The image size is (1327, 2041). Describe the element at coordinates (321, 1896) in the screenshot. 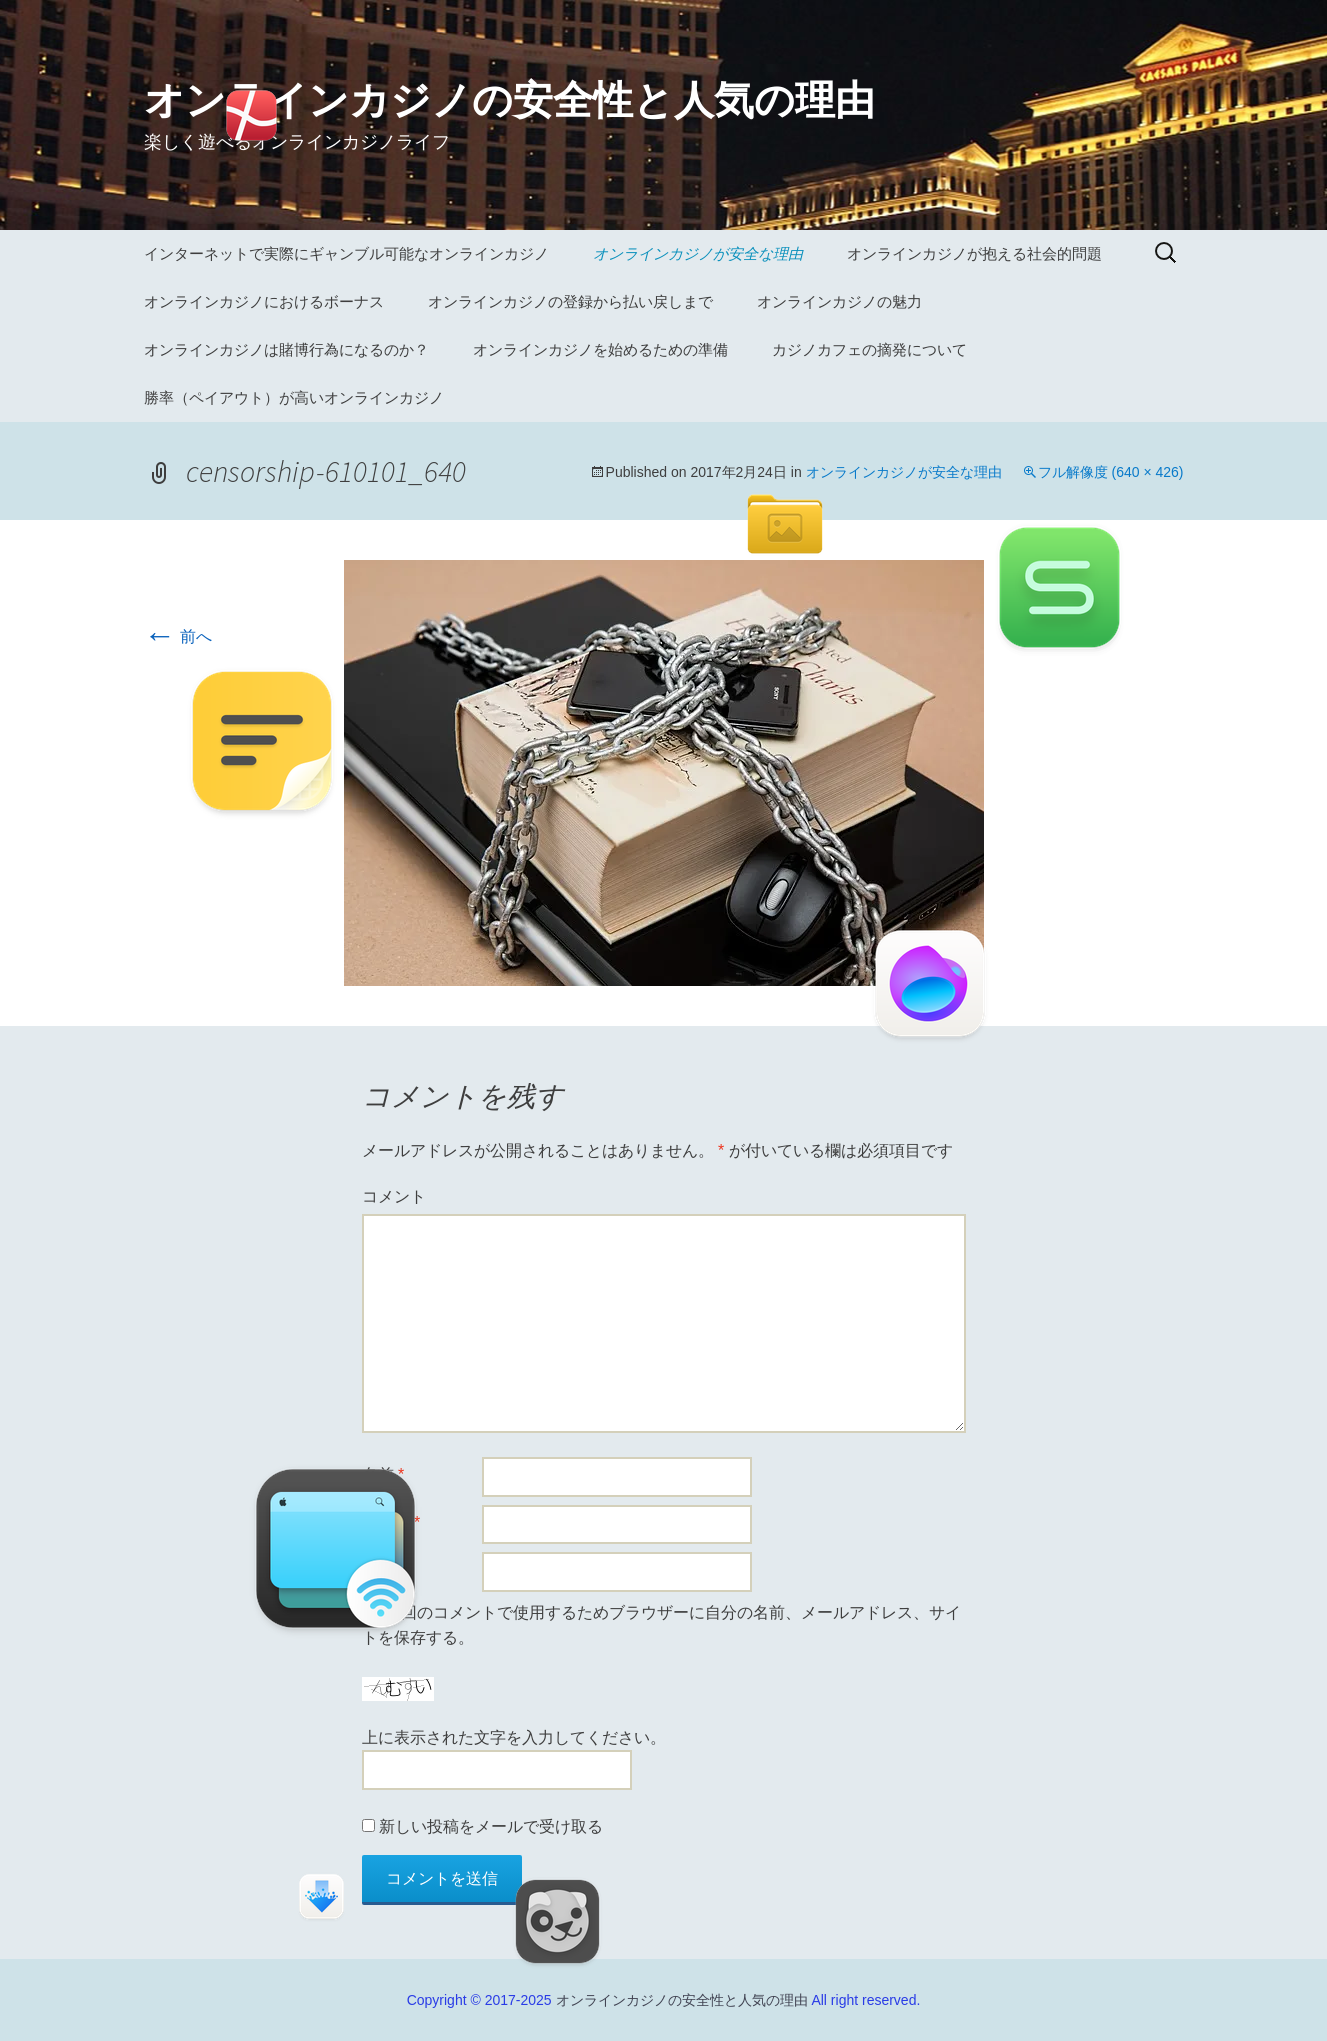

I see `open ktorrent to manage torrent downloads` at that location.